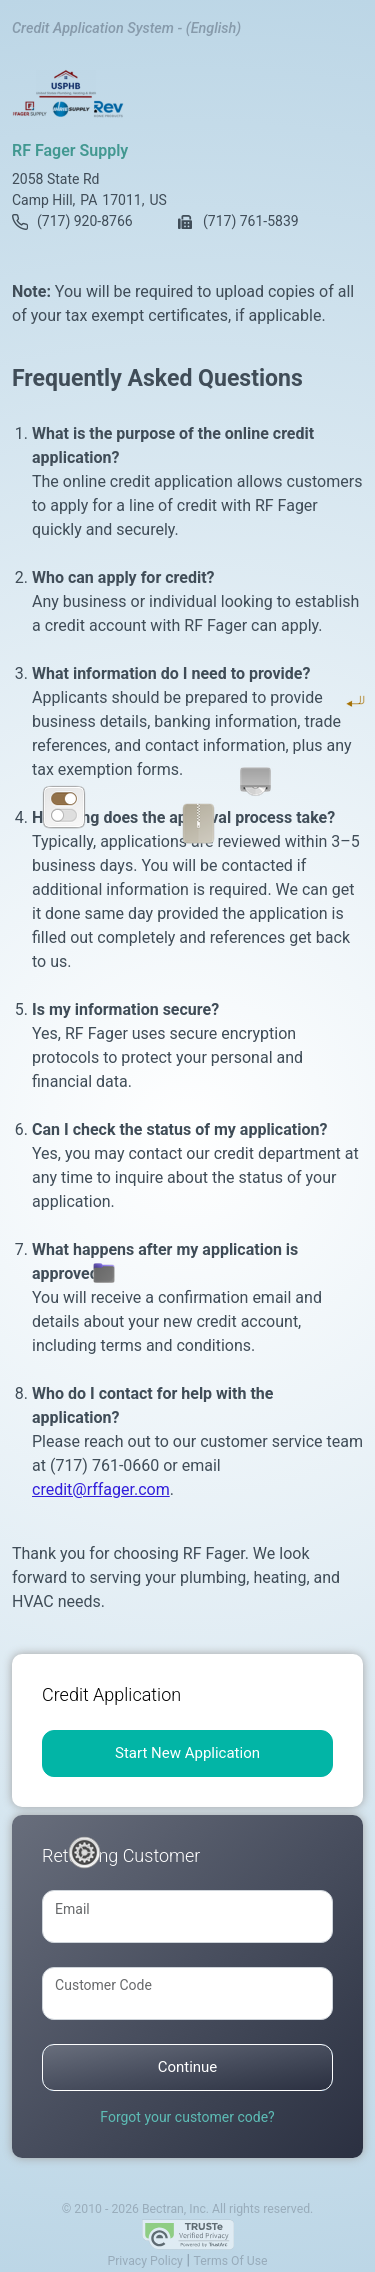  What do you see at coordinates (64, 807) in the screenshot?
I see `open system tweaks or customization settings` at bounding box center [64, 807].